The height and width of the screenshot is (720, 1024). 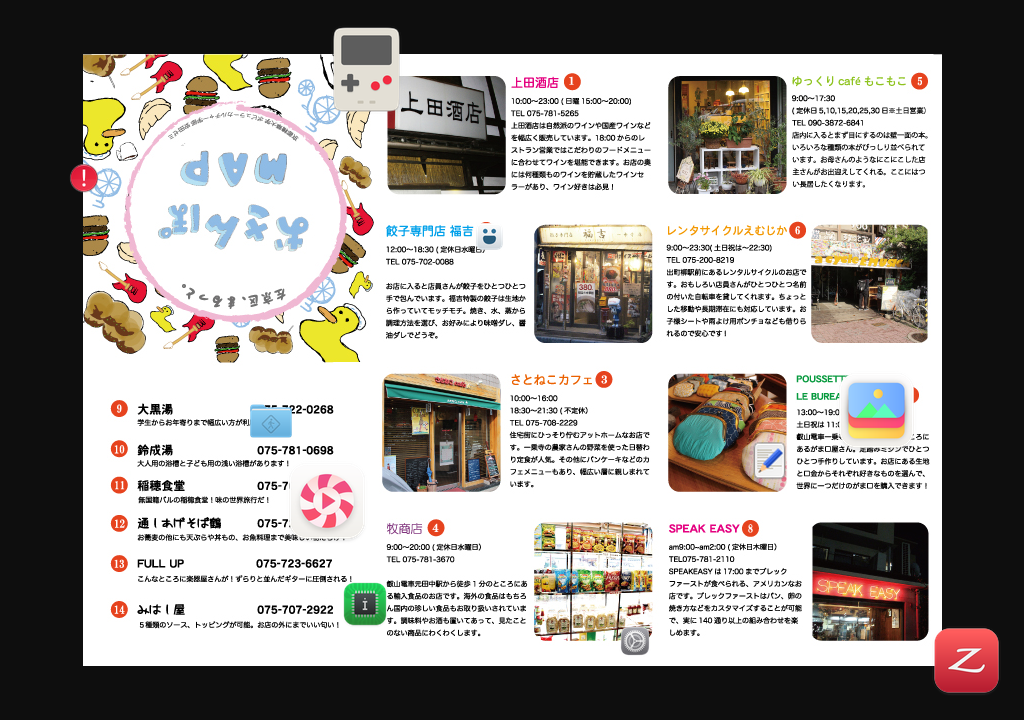 I want to click on open lollypop music player, so click(x=327, y=501).